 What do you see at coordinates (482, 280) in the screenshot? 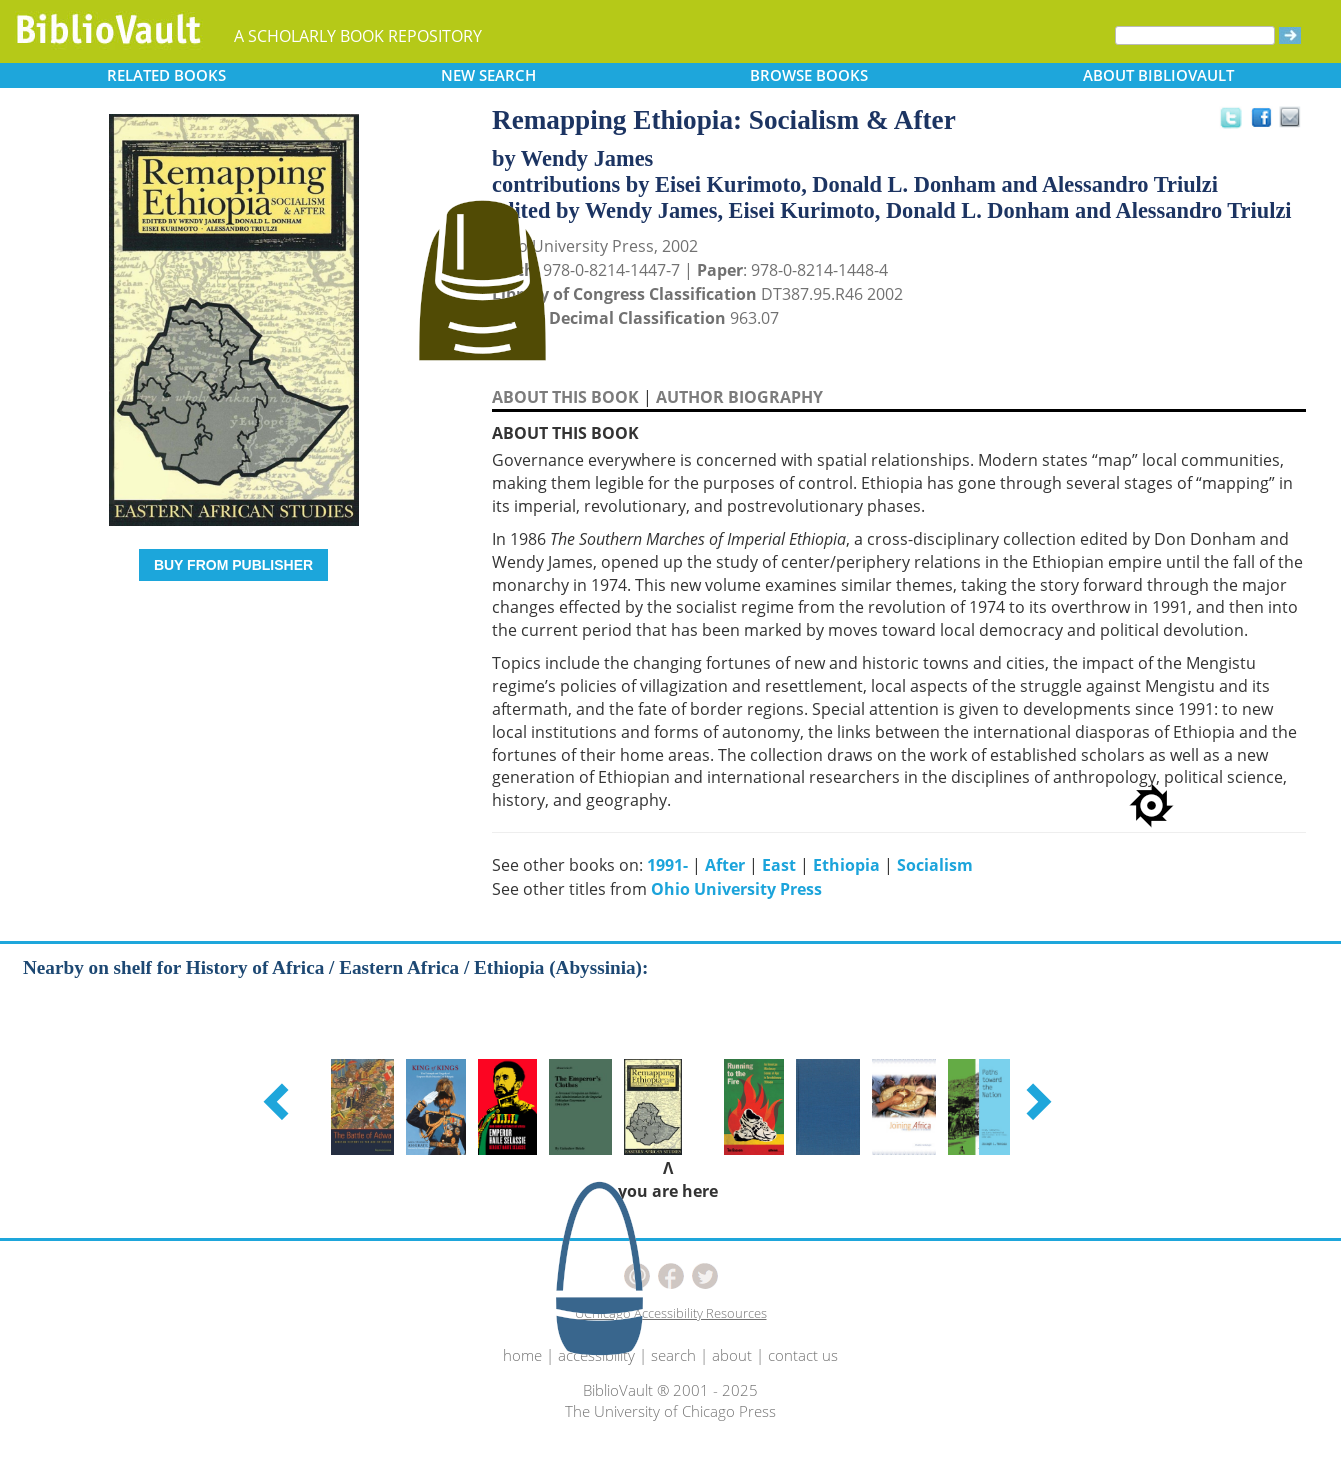
I see `select nail art or manicure options` at bounding box center [482, 280].